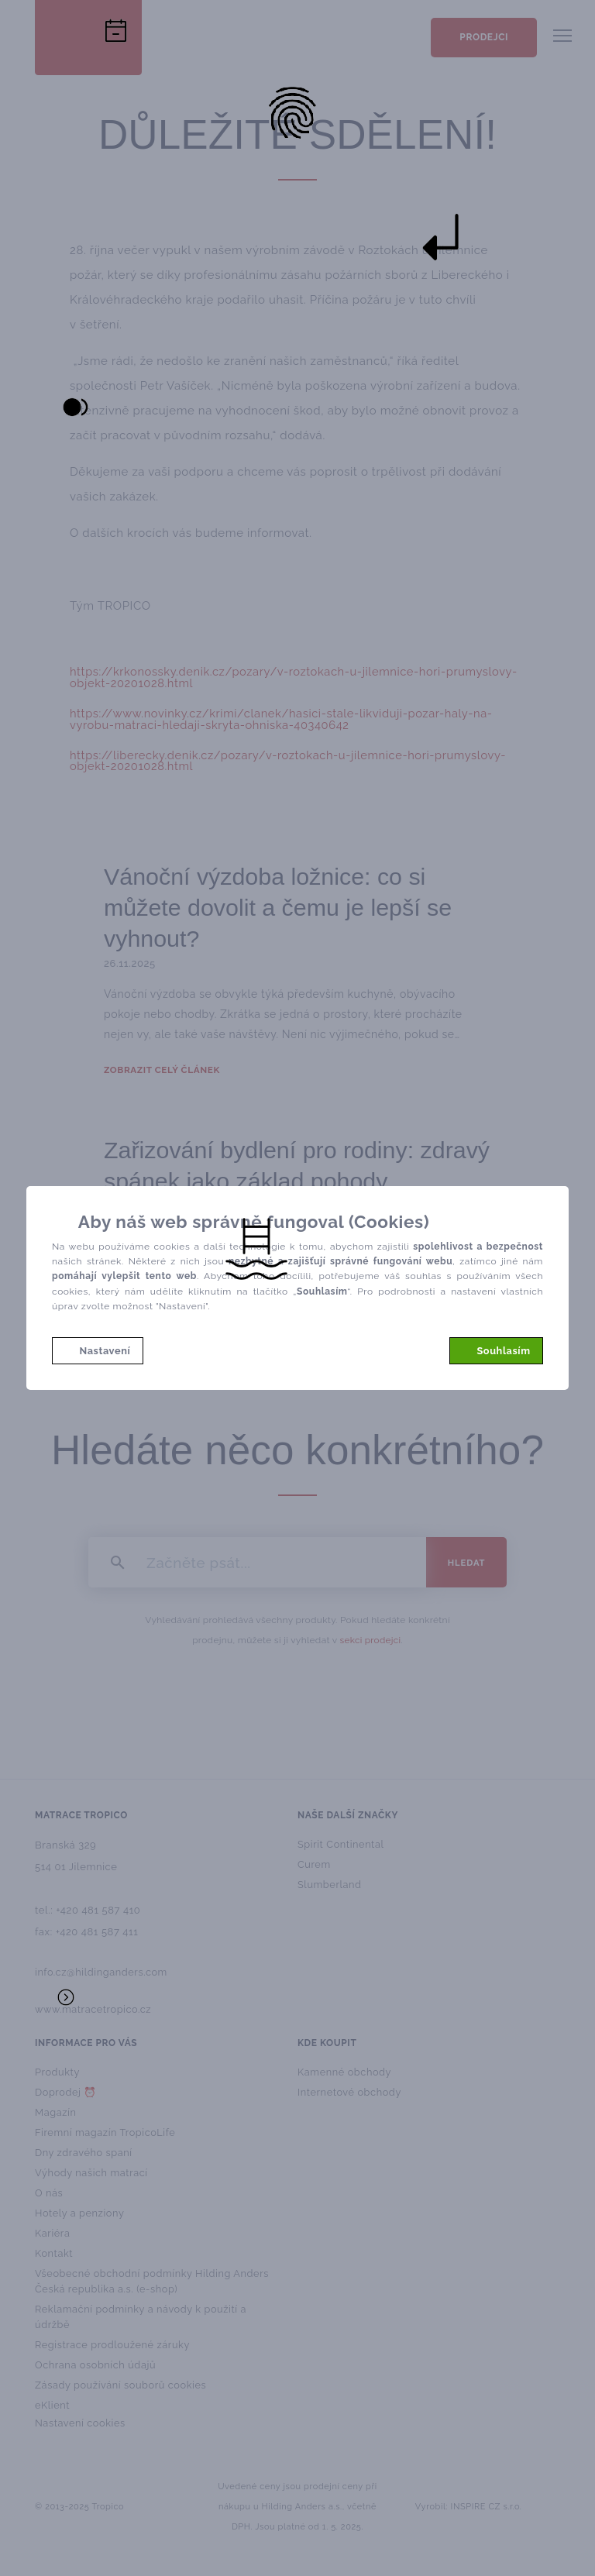 The width and height of the screenshot is (595, 2576). I want to click on remove an event from your calendar, so click(115, 31).